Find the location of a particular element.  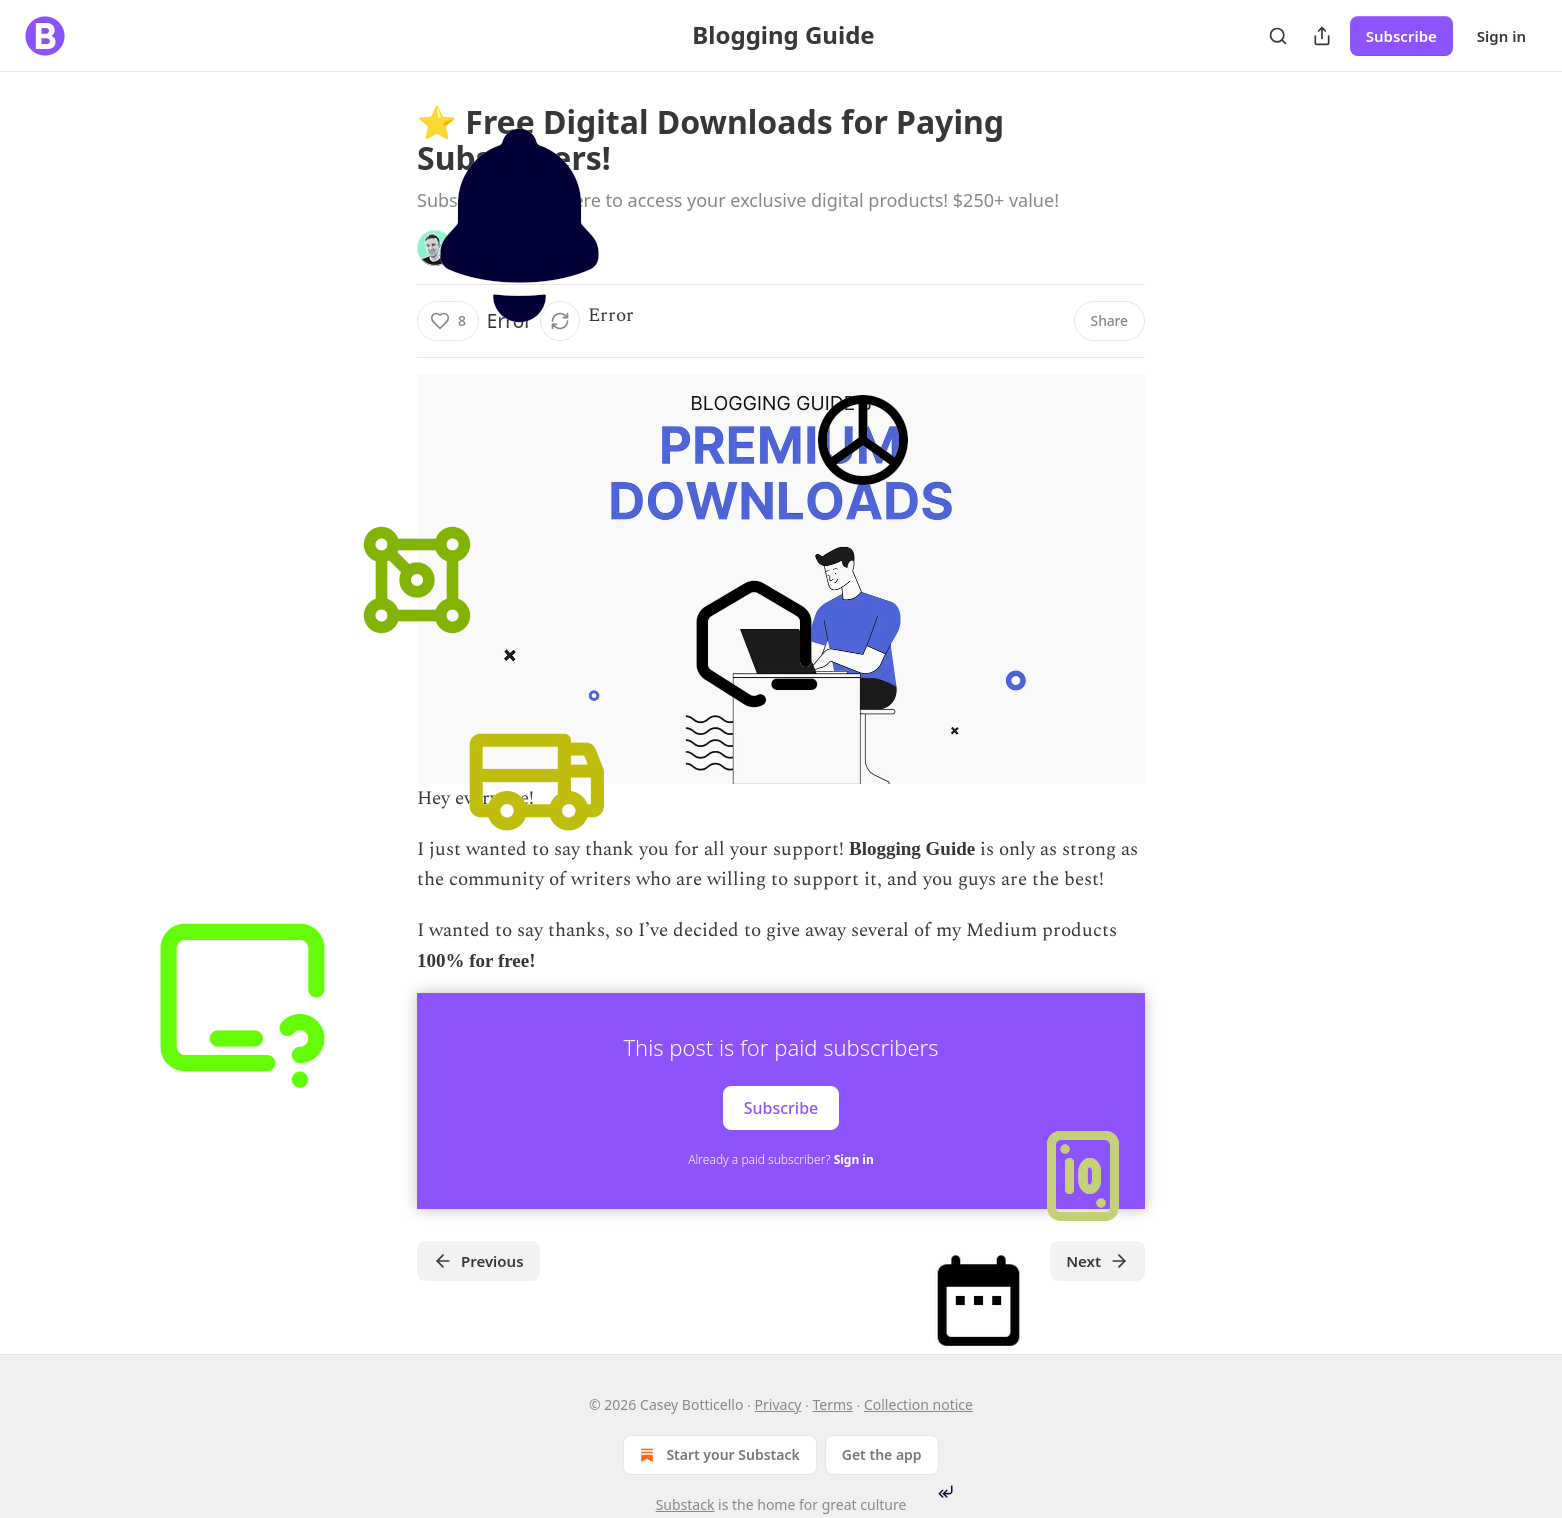

represents a 10 playing card in a card game is located at coordinates (1083, 1176).